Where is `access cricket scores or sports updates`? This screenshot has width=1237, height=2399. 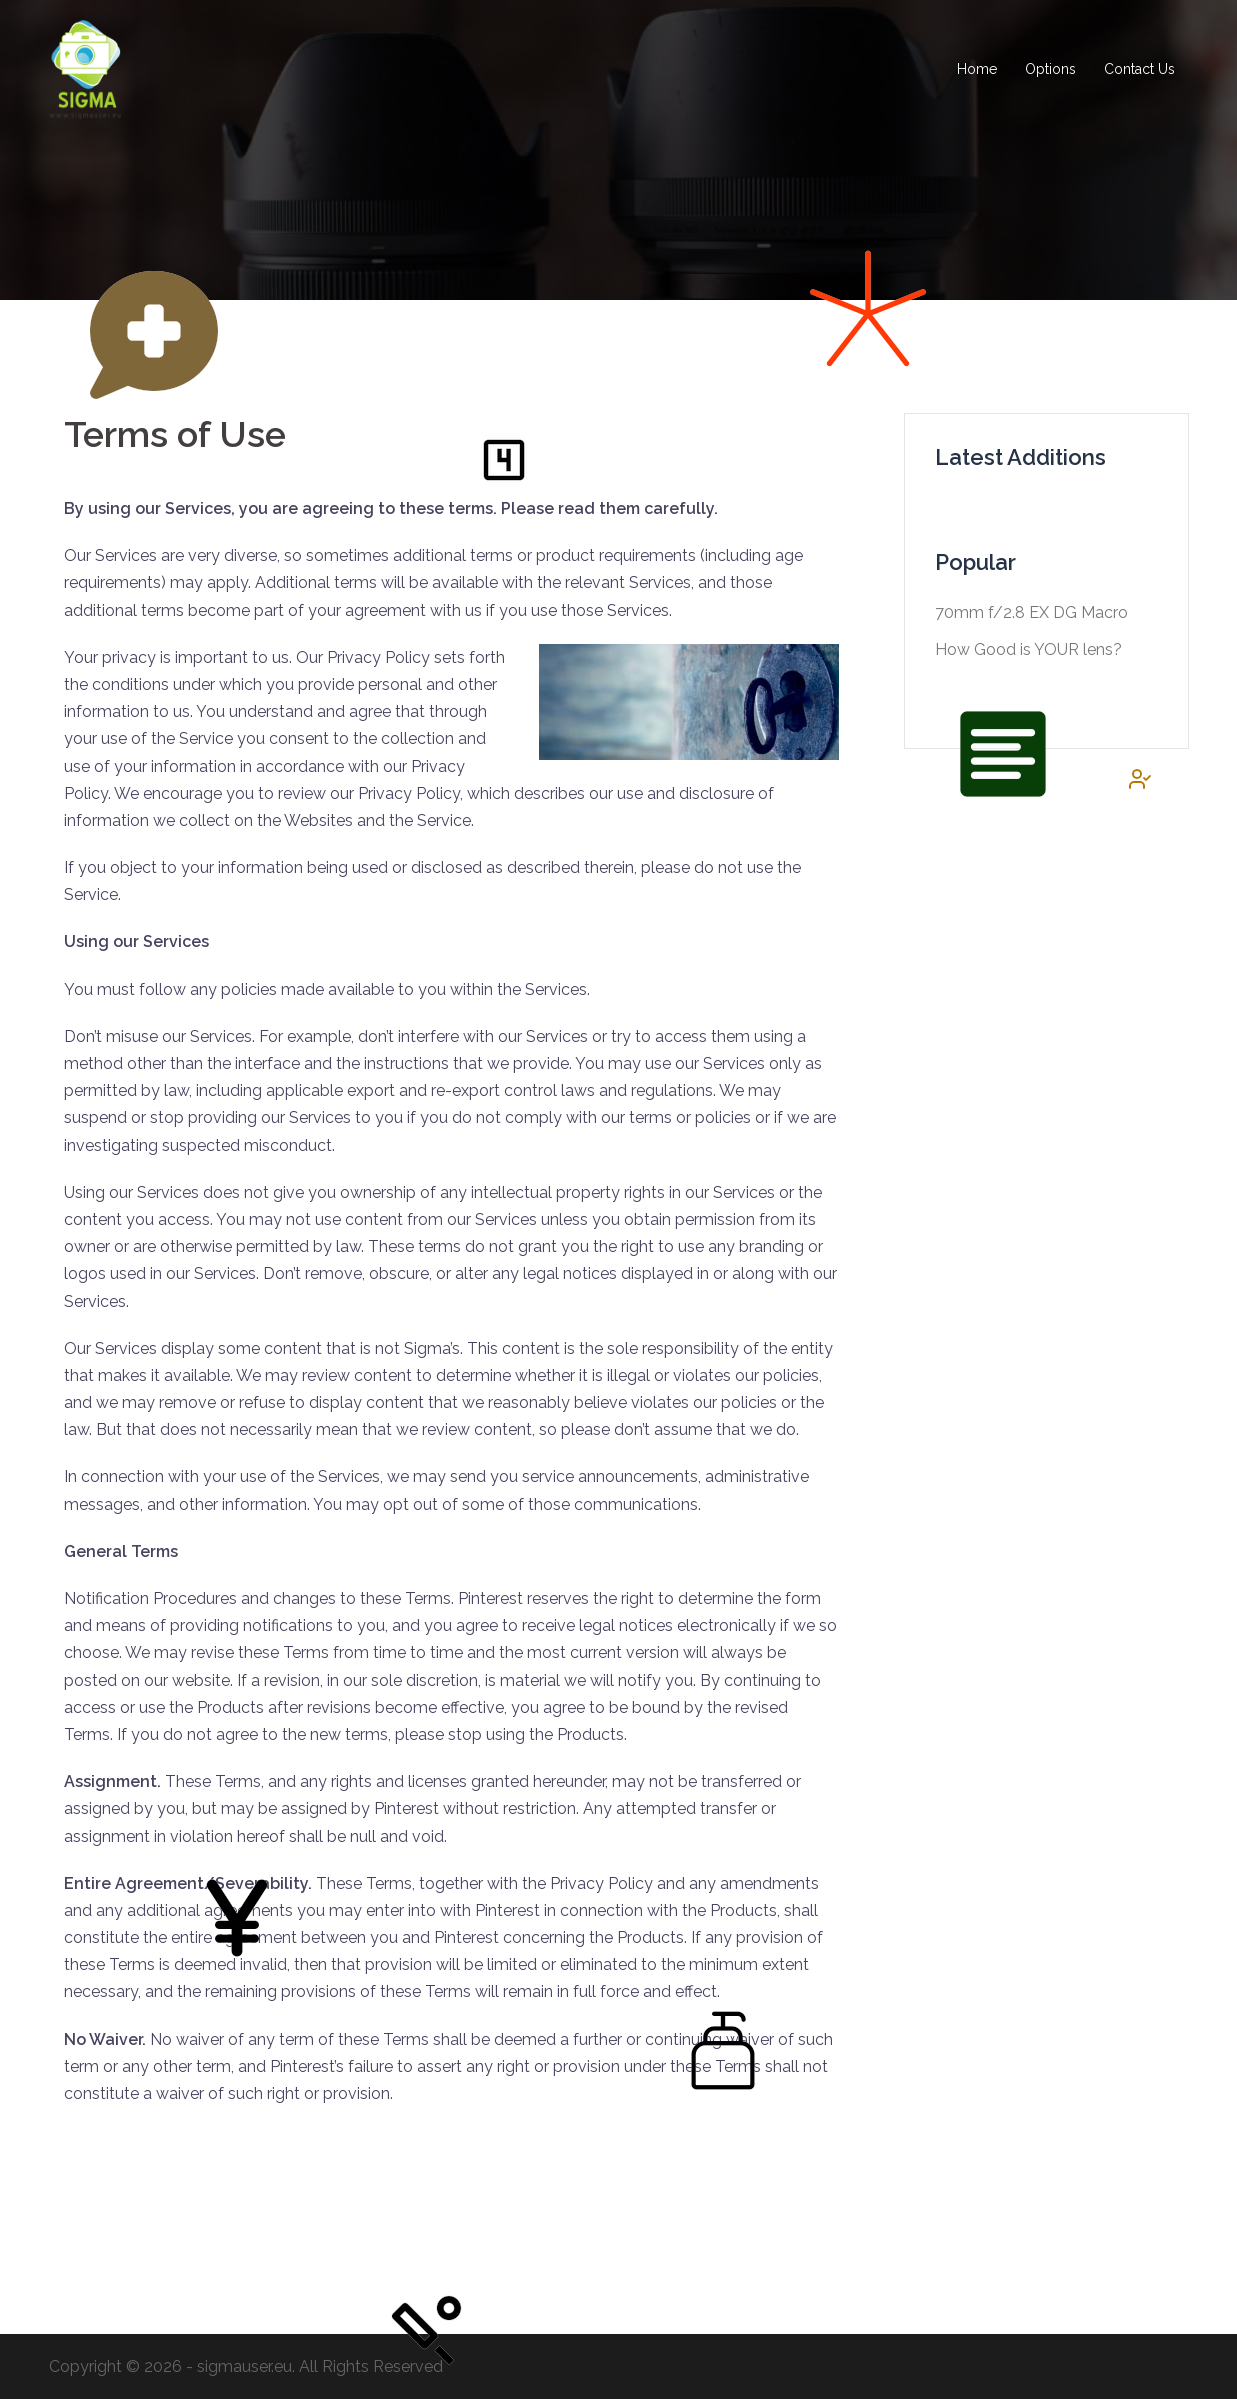 access cricket scores or sports updates is located at coordinates (426, 2330).